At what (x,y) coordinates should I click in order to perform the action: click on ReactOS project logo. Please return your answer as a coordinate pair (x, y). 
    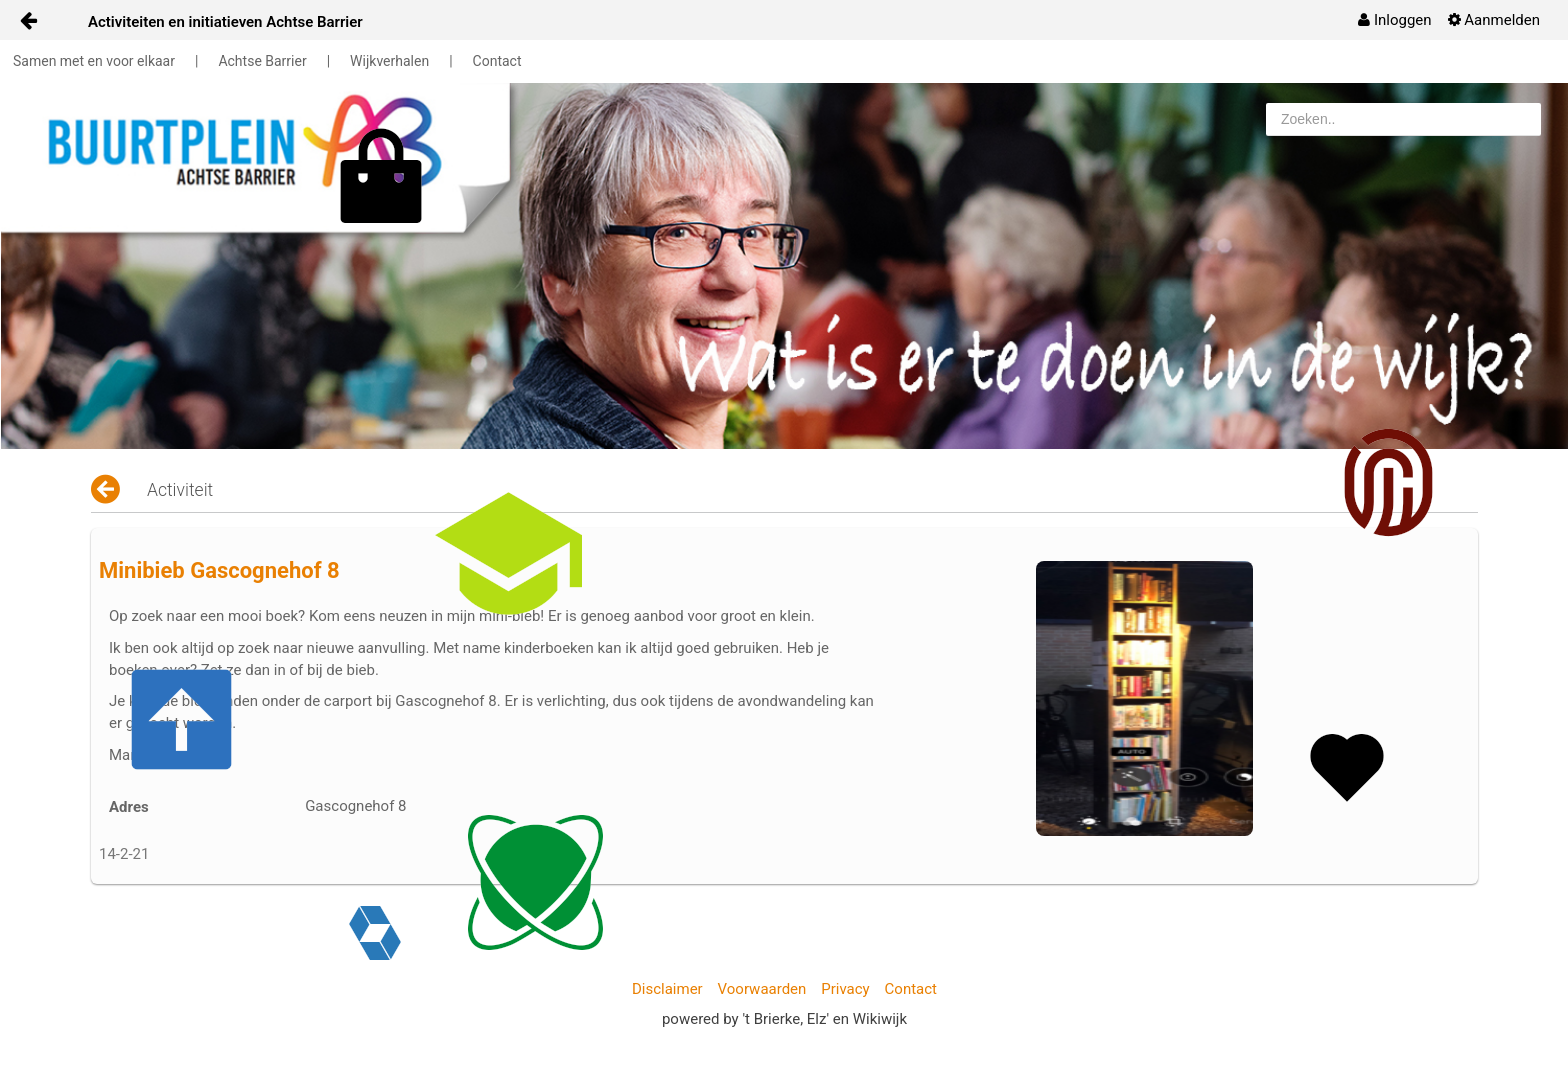
    Looking at the image, I should click on (535, 882).